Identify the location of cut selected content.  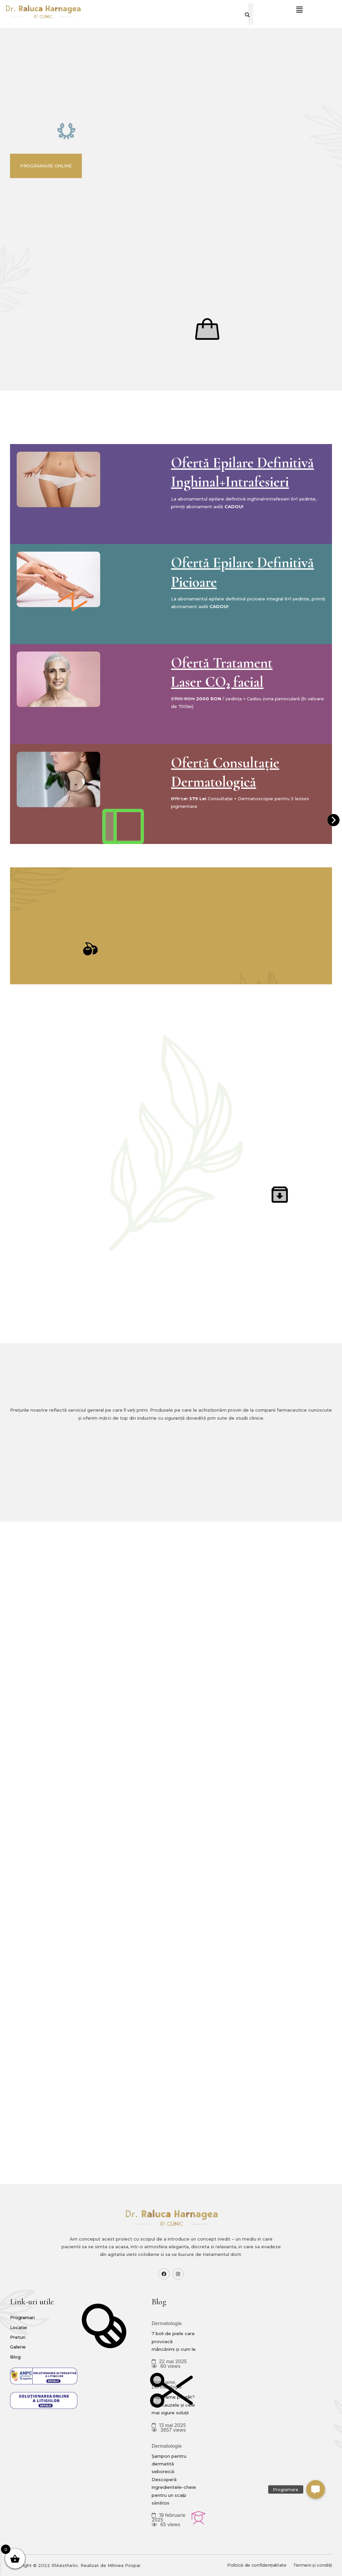
(171, 2390).